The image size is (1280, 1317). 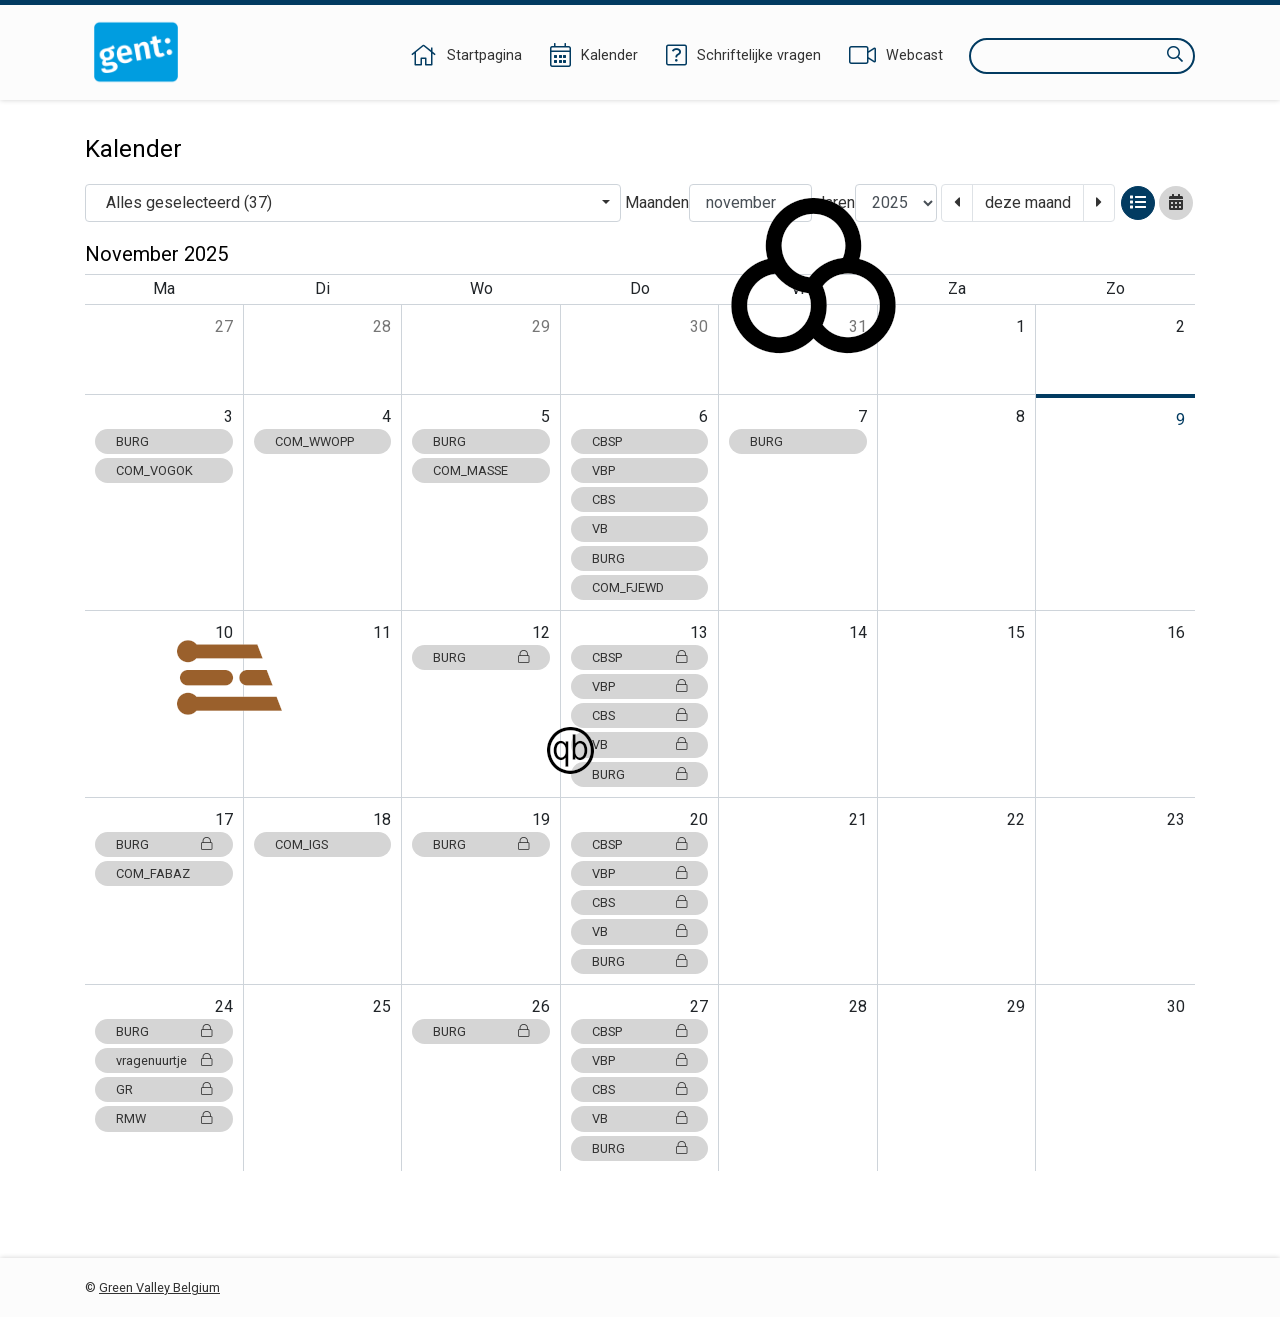 I want to click on open Edge Impulse platform, so click(x=229, y=677).